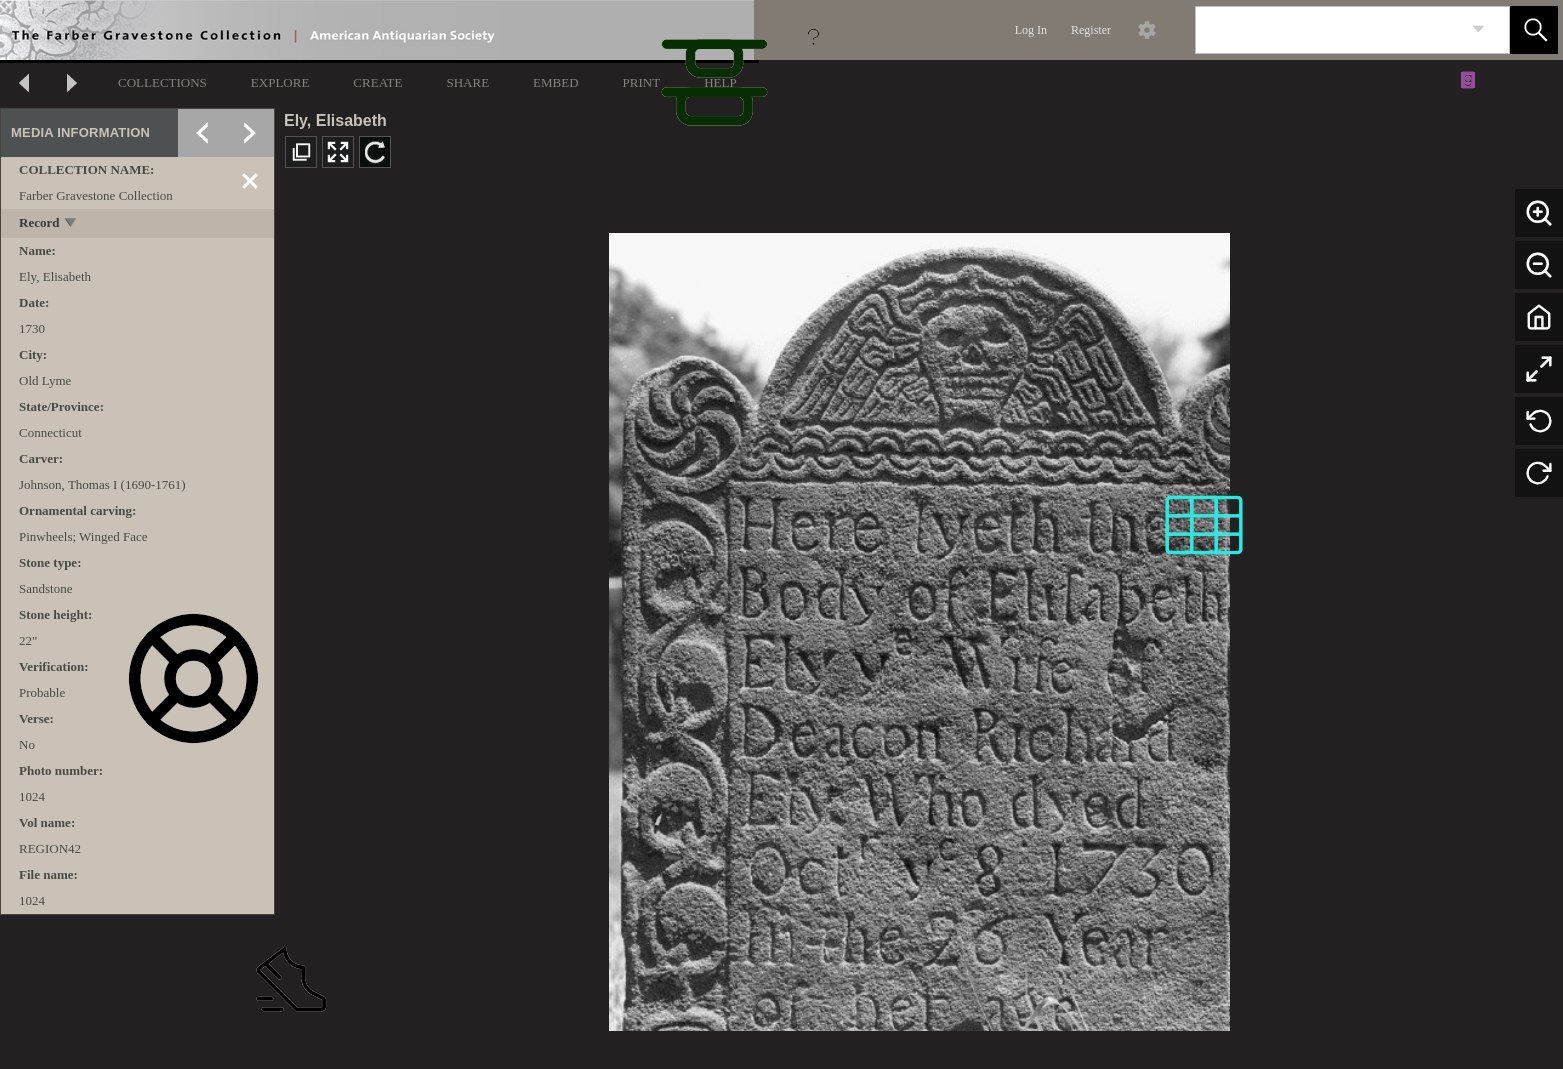 The height and width of the screenshot is (1069, 1563). I want to click on open Goodreads app, so click(1468, 80).